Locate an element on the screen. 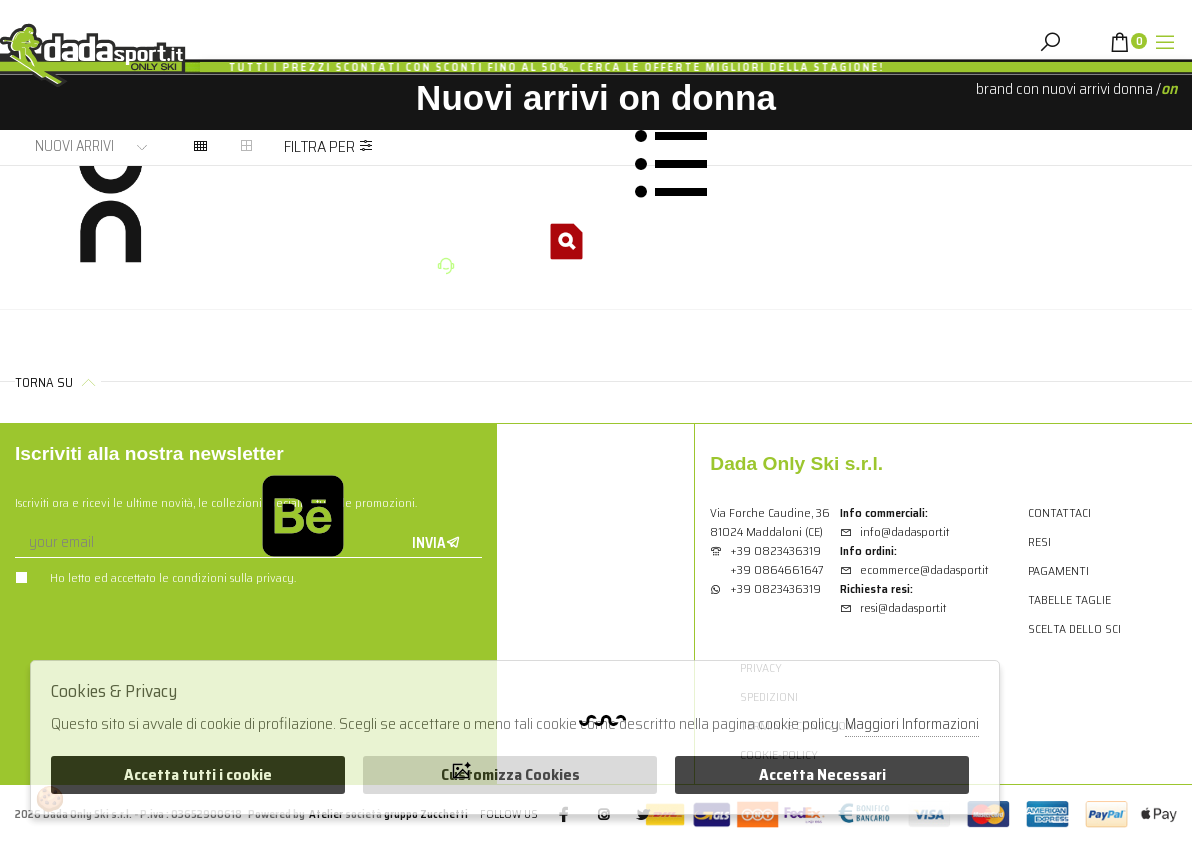 The width and height of the screenshot is (1192, 845). visit Behance profile or portfolio is located at coordinates (303, 516).